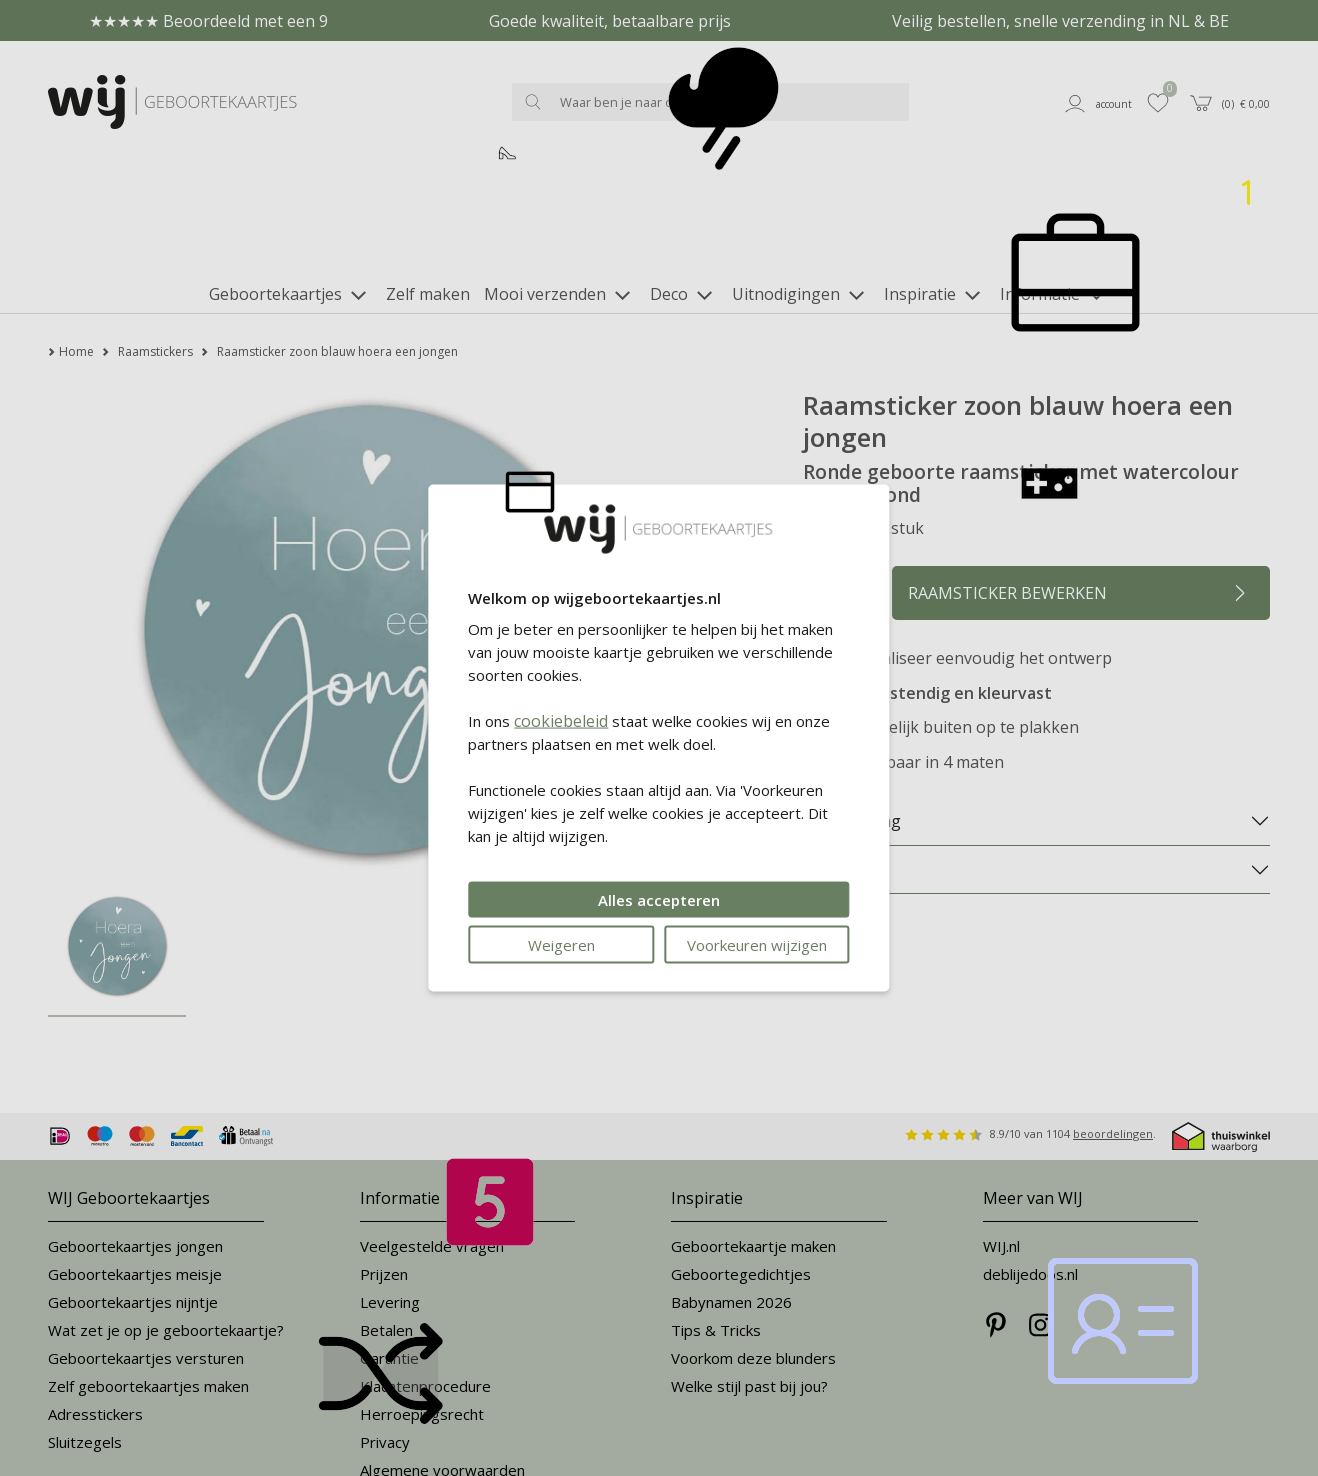 The width and height of the screenshot is (1318, 1476). Describe the element at coordinates (378, 1373) in the screenshot. I see `shuffle playlist or queue order` at that location.